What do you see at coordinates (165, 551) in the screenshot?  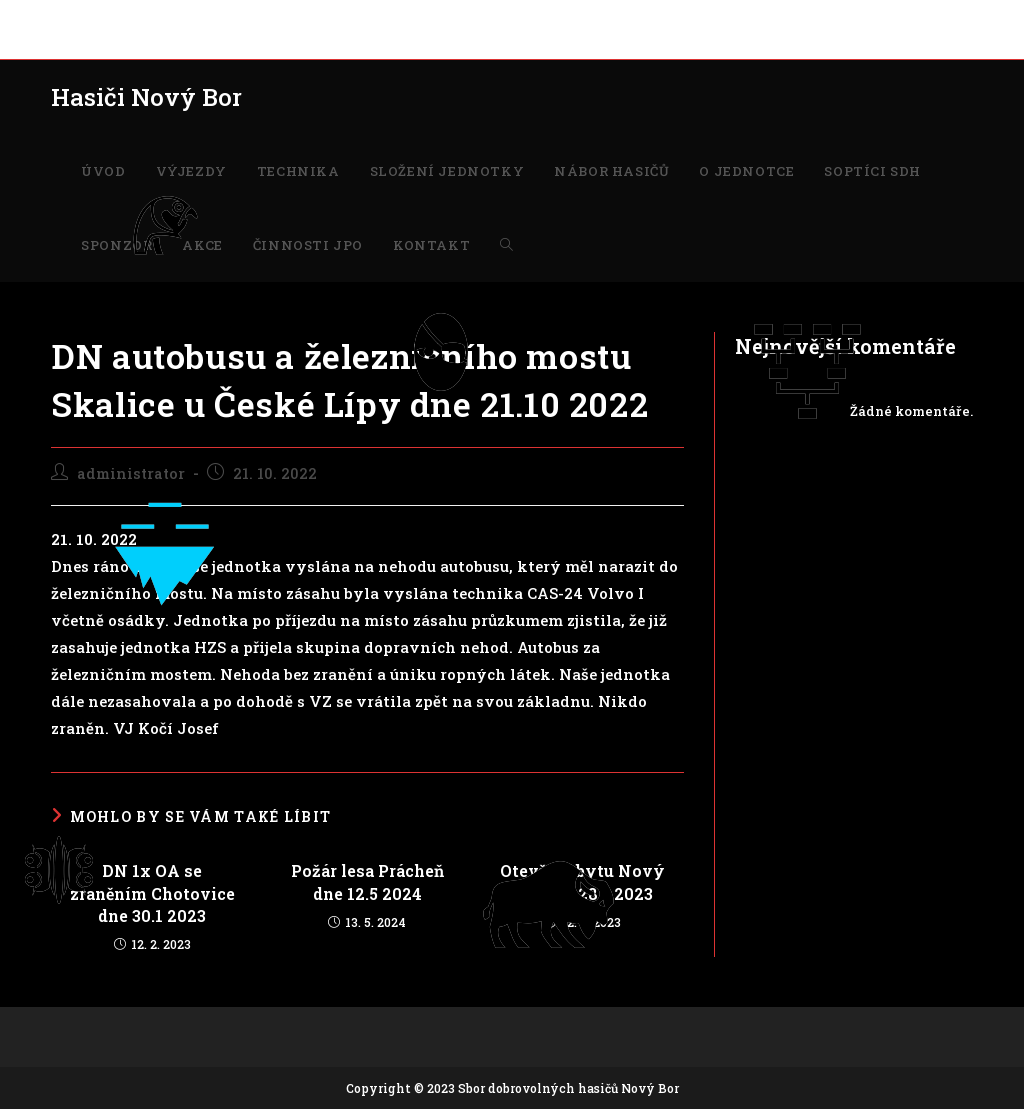 I see `access platformer game level` at bounding box center [165, 551].